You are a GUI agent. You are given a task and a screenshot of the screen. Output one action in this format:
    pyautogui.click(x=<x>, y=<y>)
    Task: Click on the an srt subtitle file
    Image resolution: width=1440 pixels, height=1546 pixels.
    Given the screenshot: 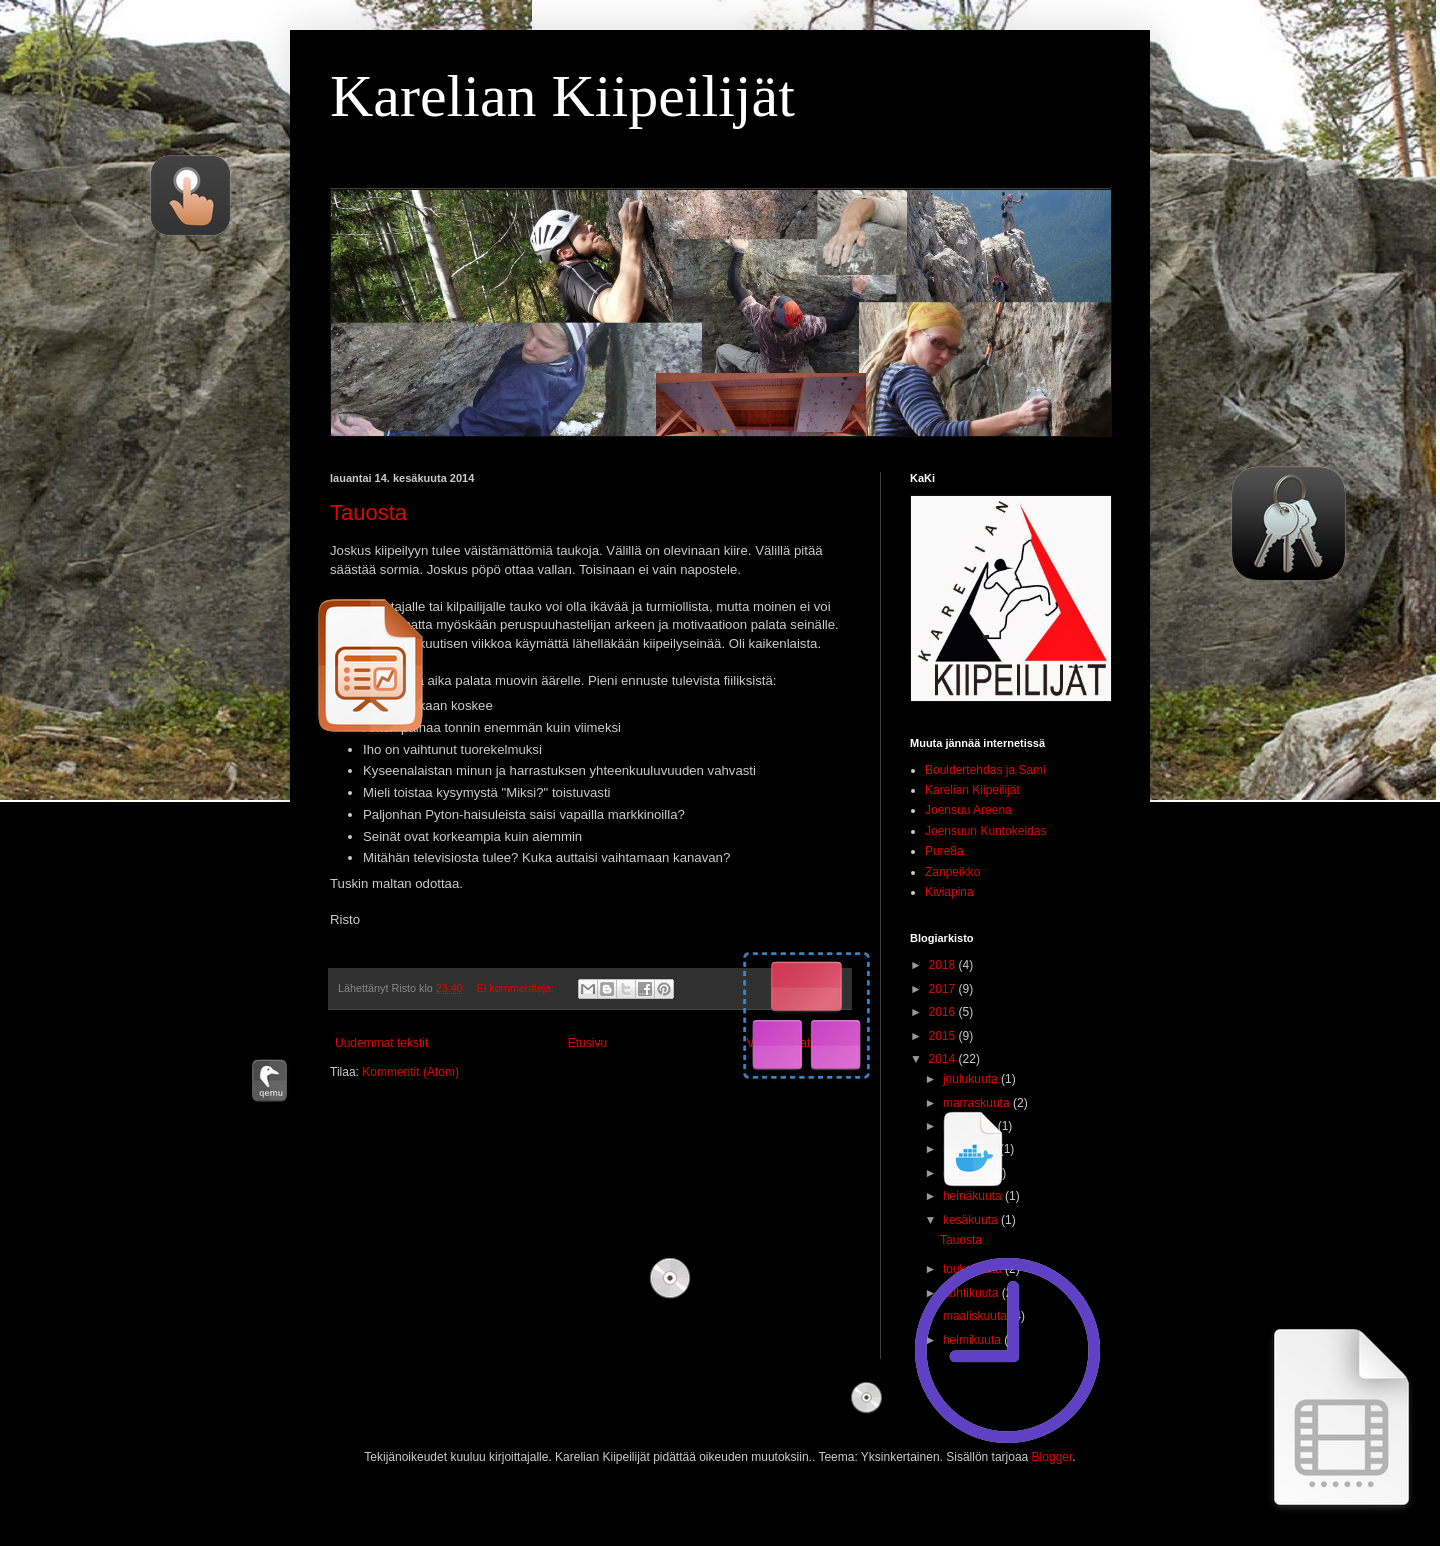 What is the action you would take?
    pyautogui.click(x=1341, y=1420)
    